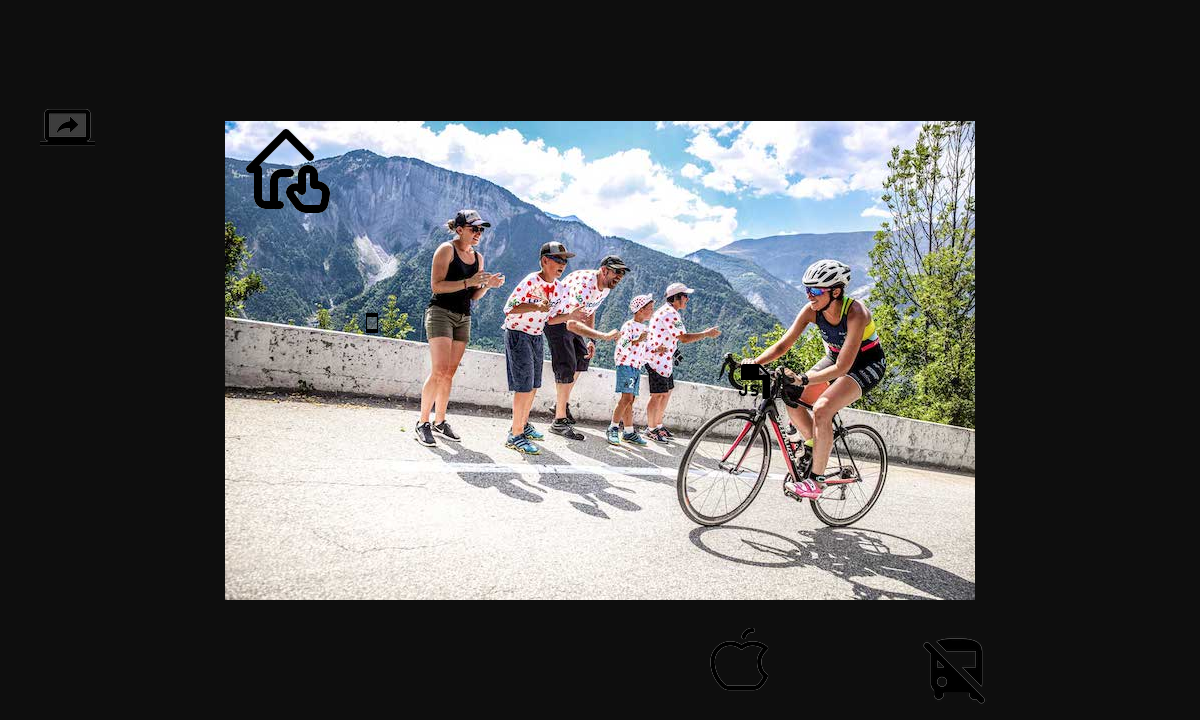 Image resolution: width=1200 pixels, height=720 pixels. Describe the element at coordinates (372, 323) in the screenshot. I see `set this device as your primary phone` at that location.